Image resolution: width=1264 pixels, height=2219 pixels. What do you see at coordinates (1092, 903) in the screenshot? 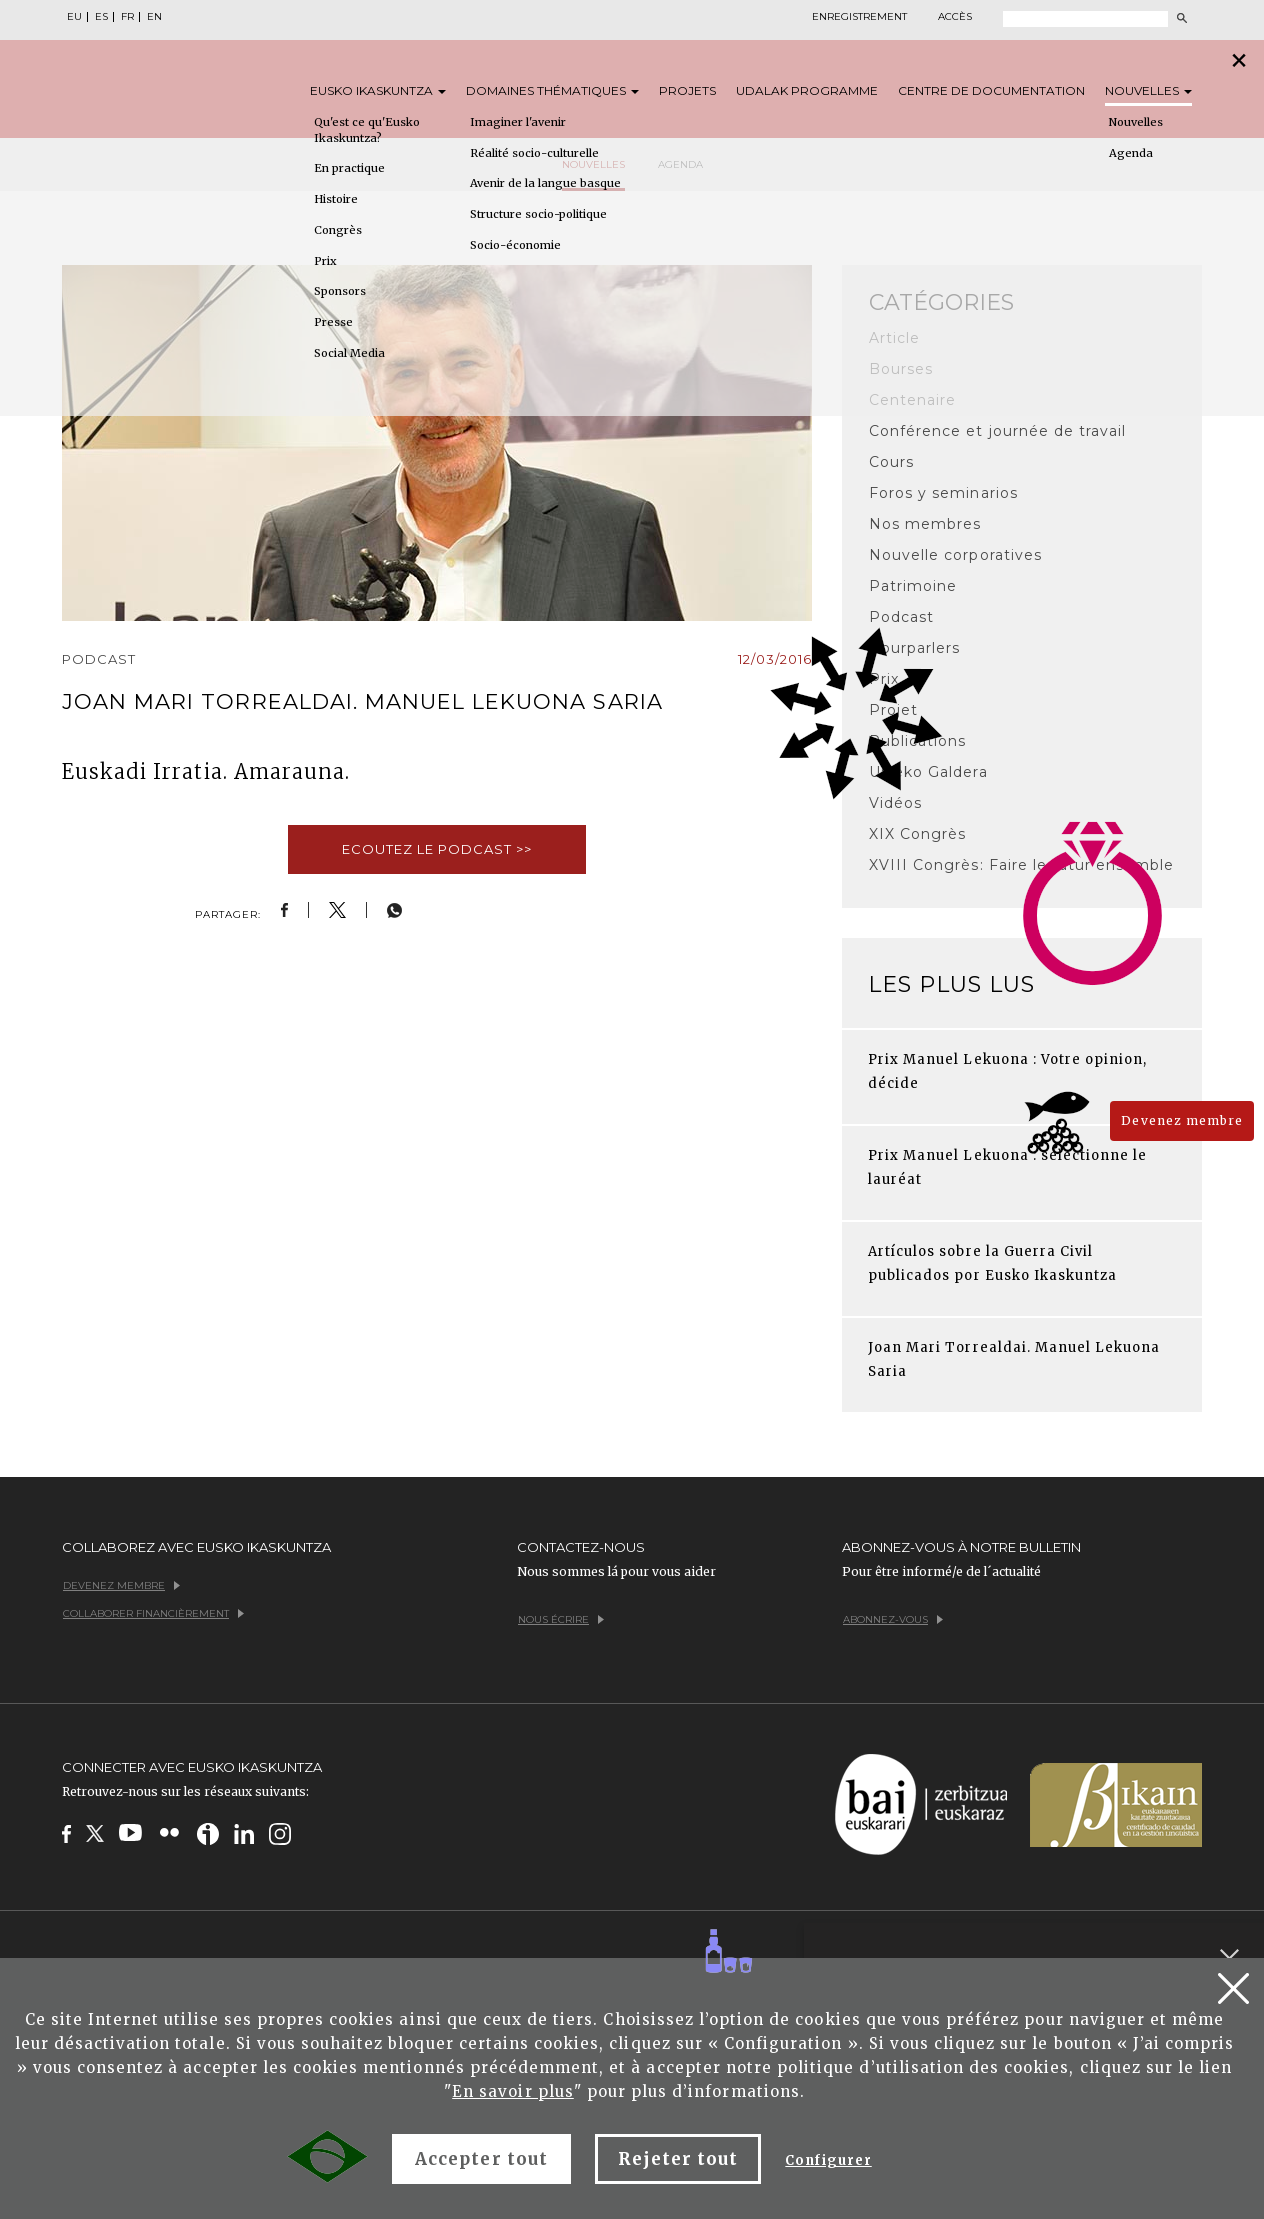
I see `view jewelry or accessories collection` at bounding box center [1092, 903].